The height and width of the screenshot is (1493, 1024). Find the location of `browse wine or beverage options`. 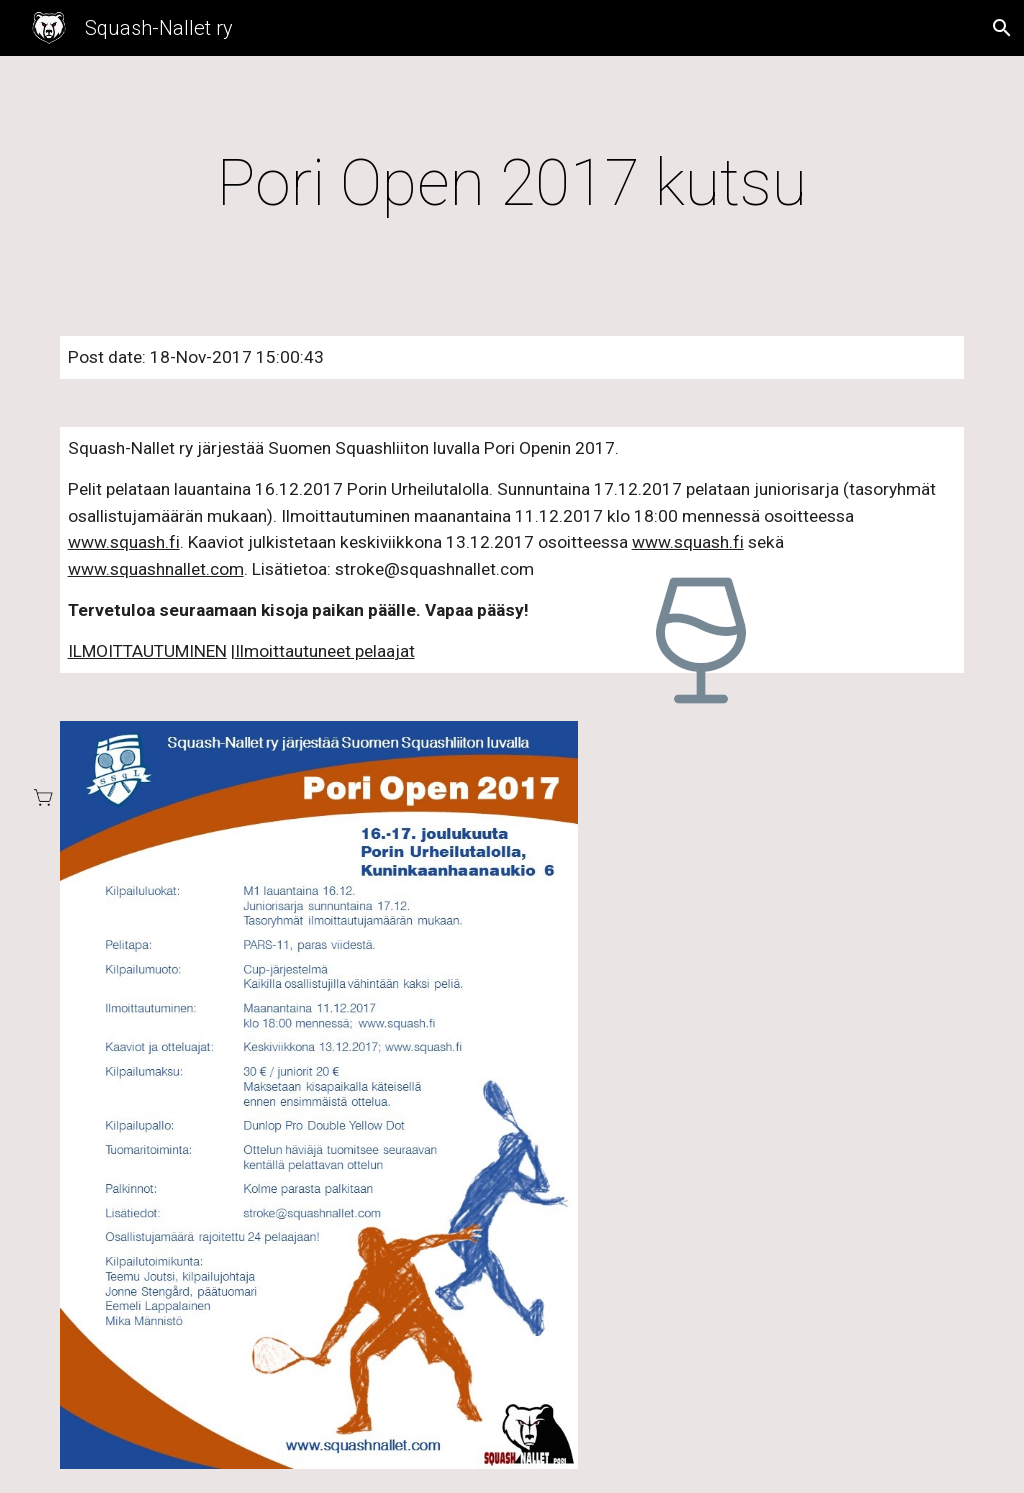

browse wine or beverage options is located at coordinates (701, 636).